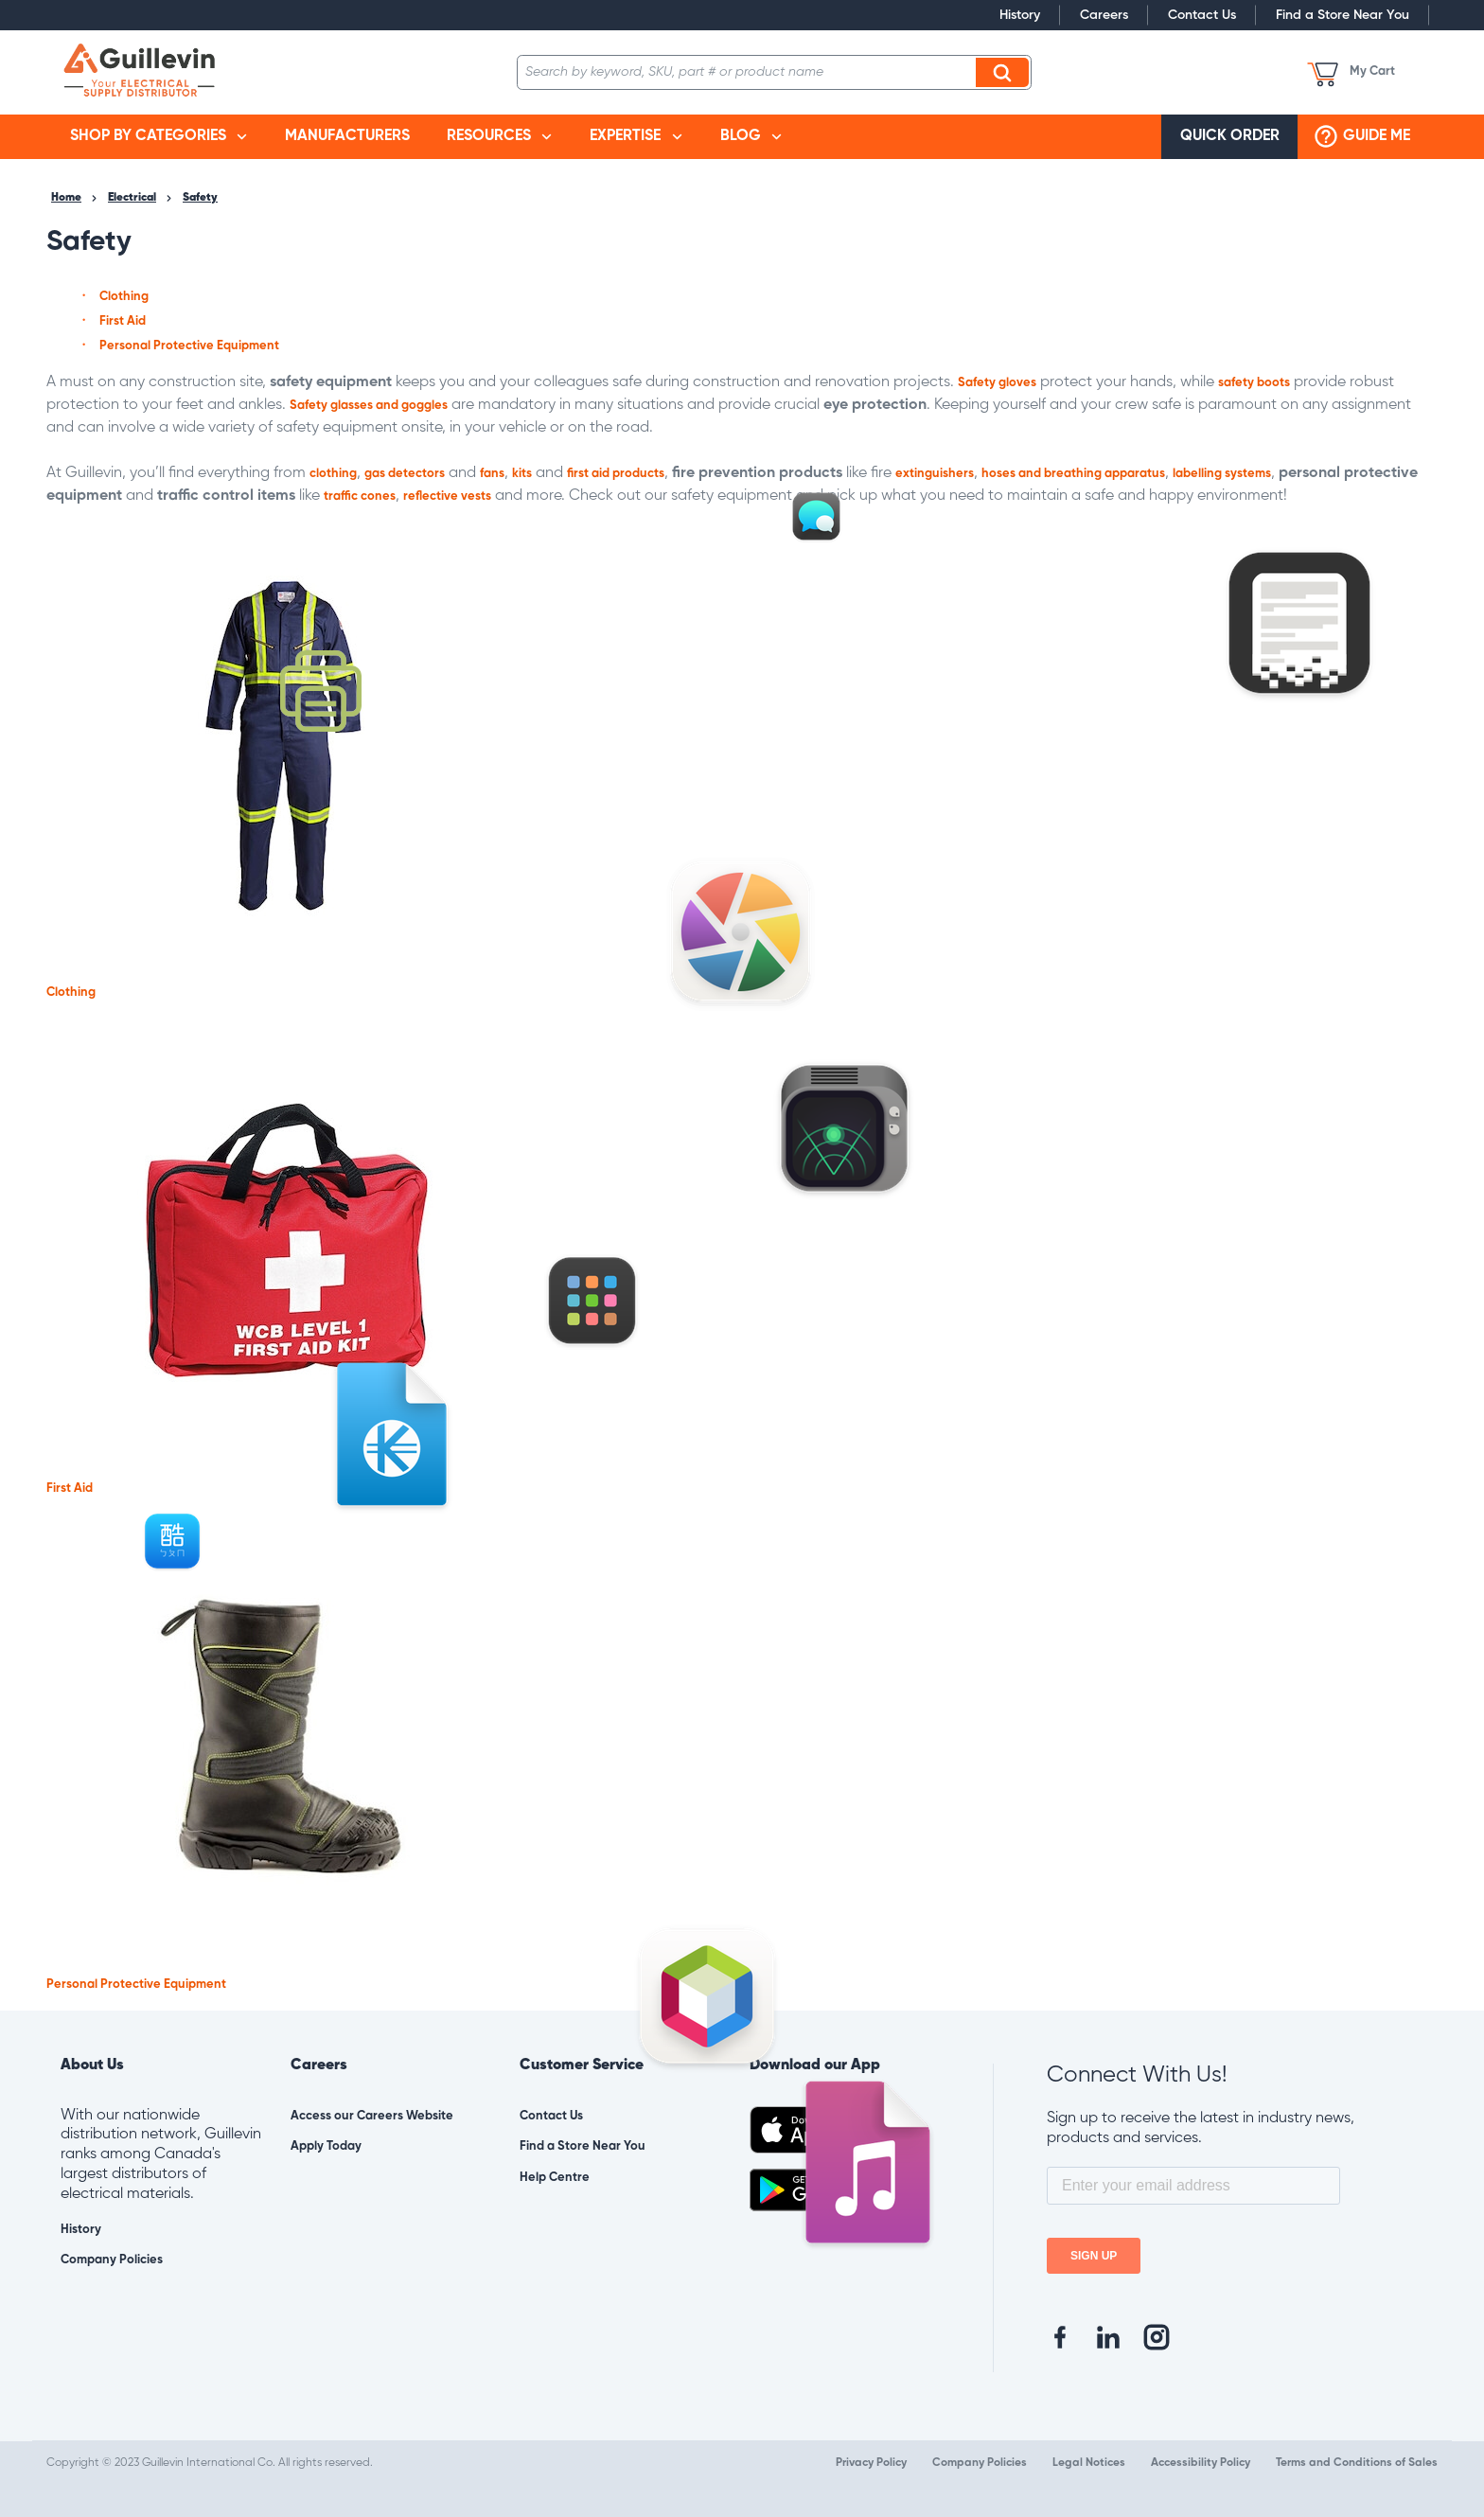 The image size is (1484, 2517). Describe the element at coordinates (321, 691) in the screenshot. I see `print the current document` at that location.